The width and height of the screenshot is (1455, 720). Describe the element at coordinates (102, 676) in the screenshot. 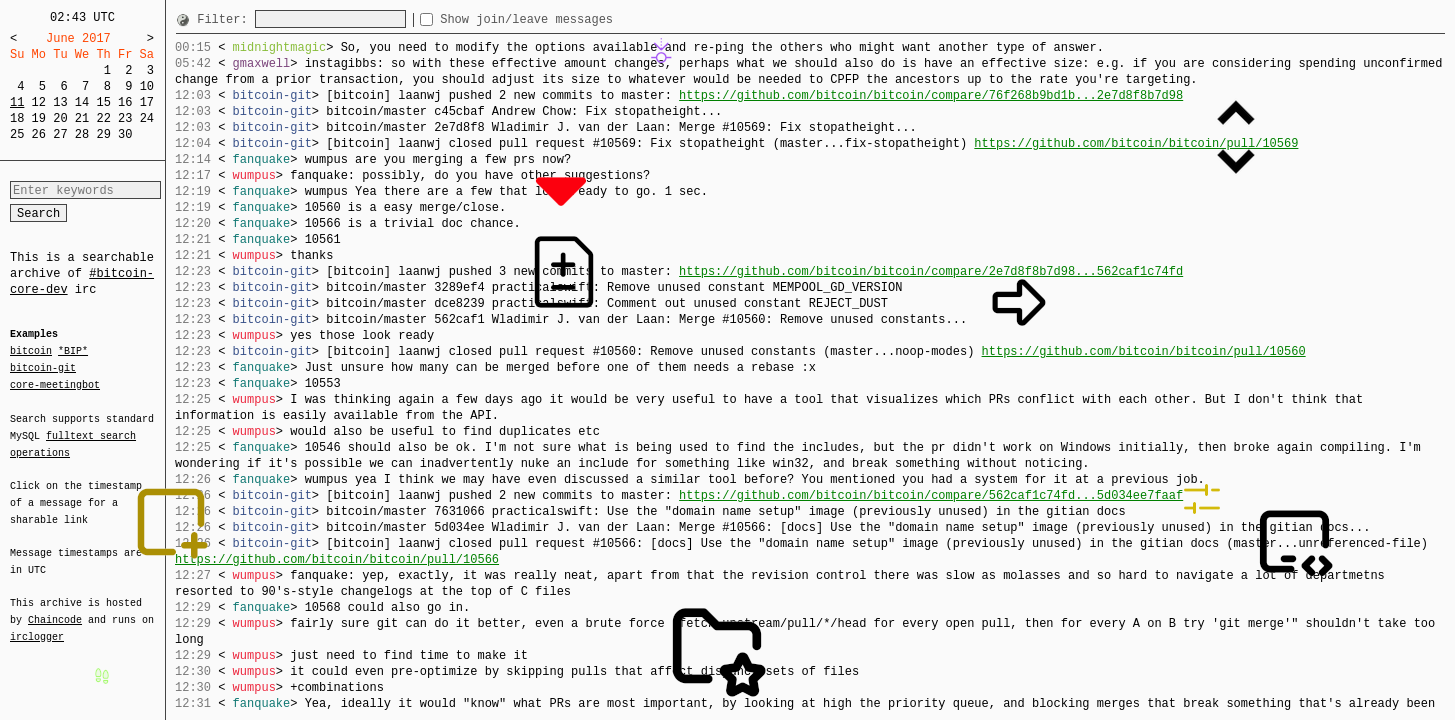

I see `track your steps or walking activity` at that location.